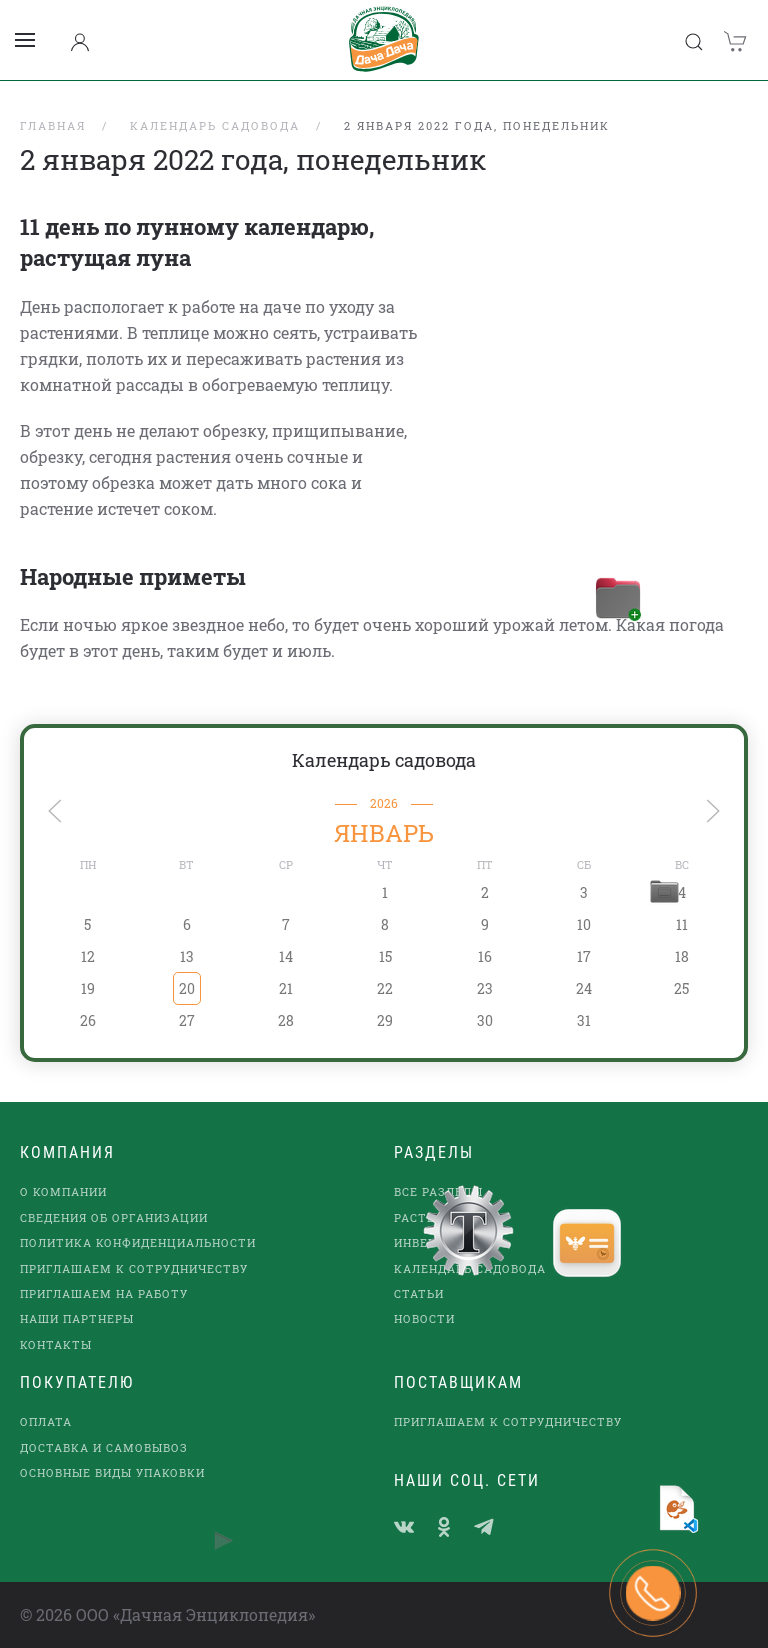 This screenshot has height=1648, width=768. Describe the element at coordinates (587, 1243) in the screenshot. I see `open kandji passport login or authentication` at that location.